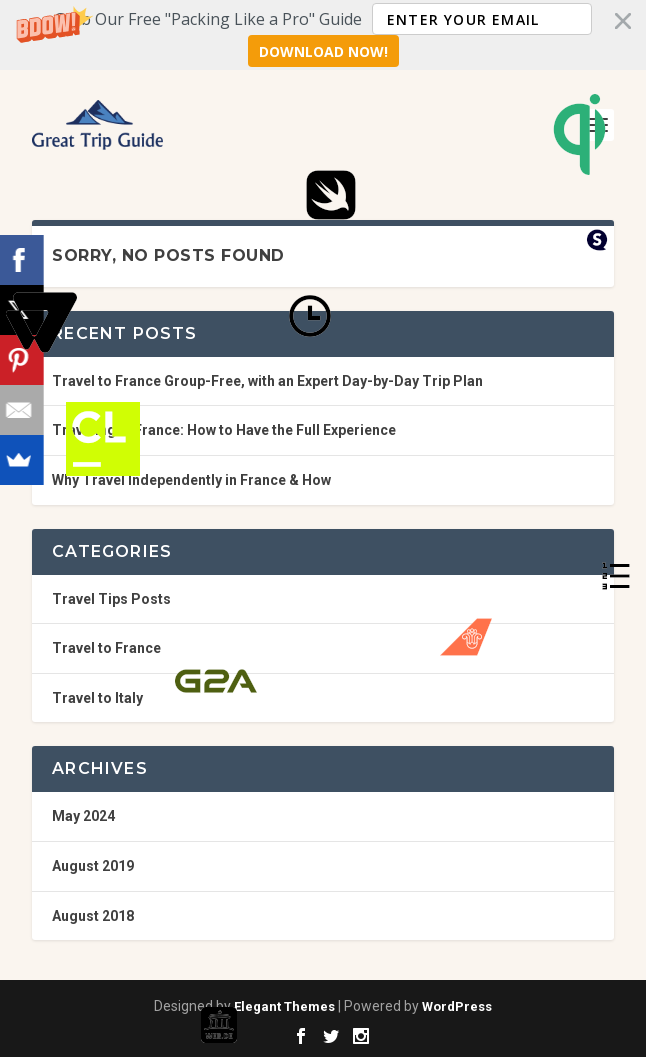 This screenshot has height=1057, width=646. Describe the element at coordinates (219, 1025) in the screenshot. I see `open web.de email service` at that location.